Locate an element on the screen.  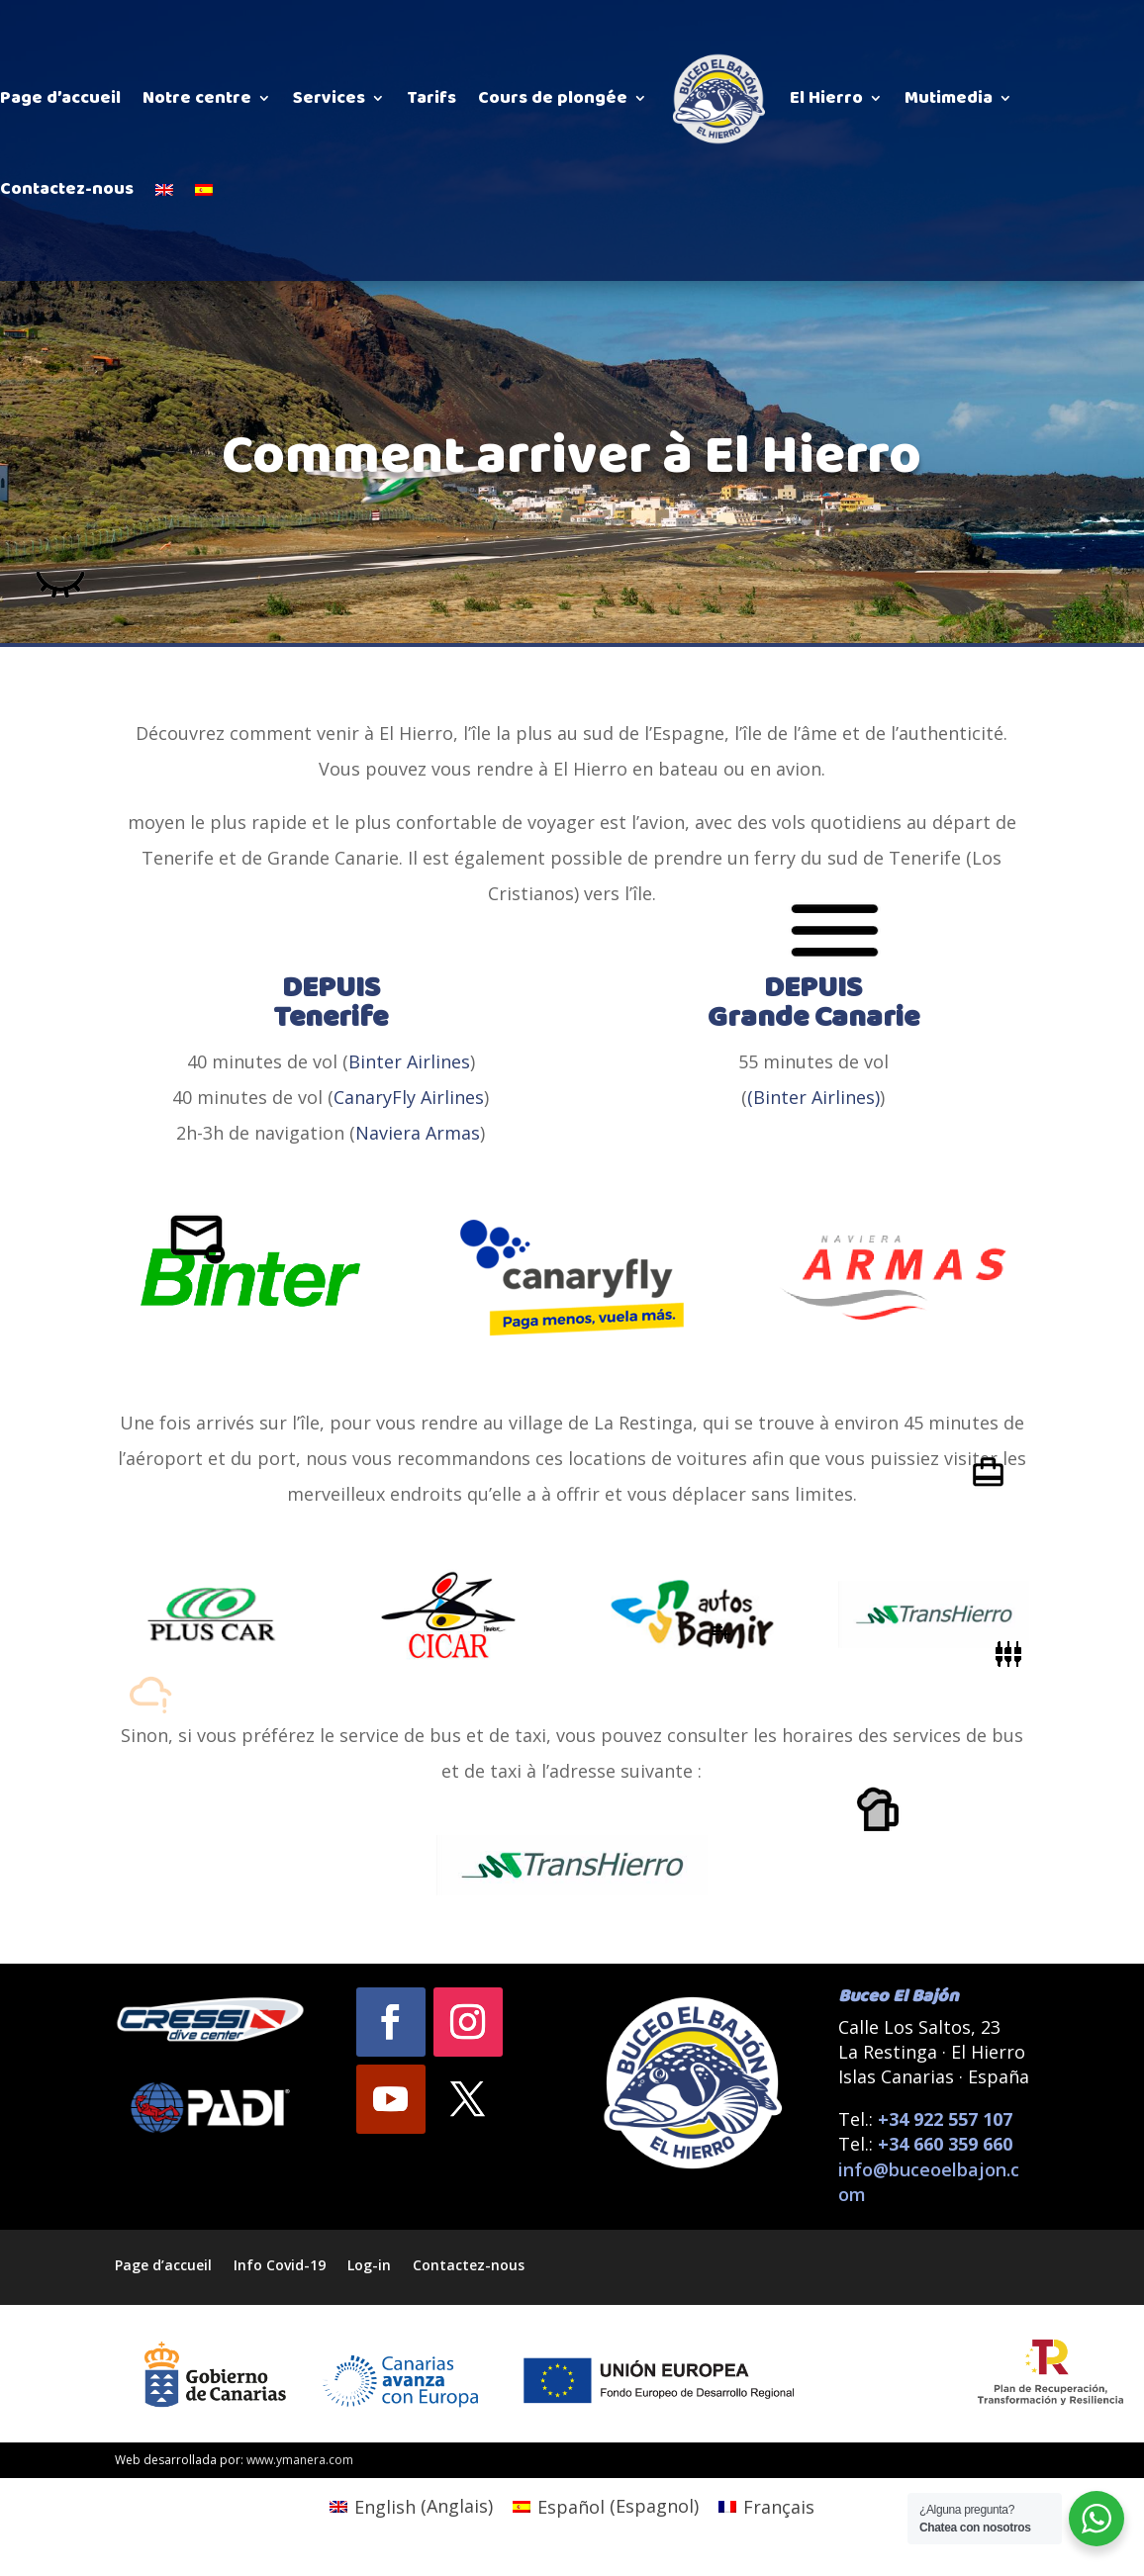
hide password or sensitive content is located at coordinates (60, 583).